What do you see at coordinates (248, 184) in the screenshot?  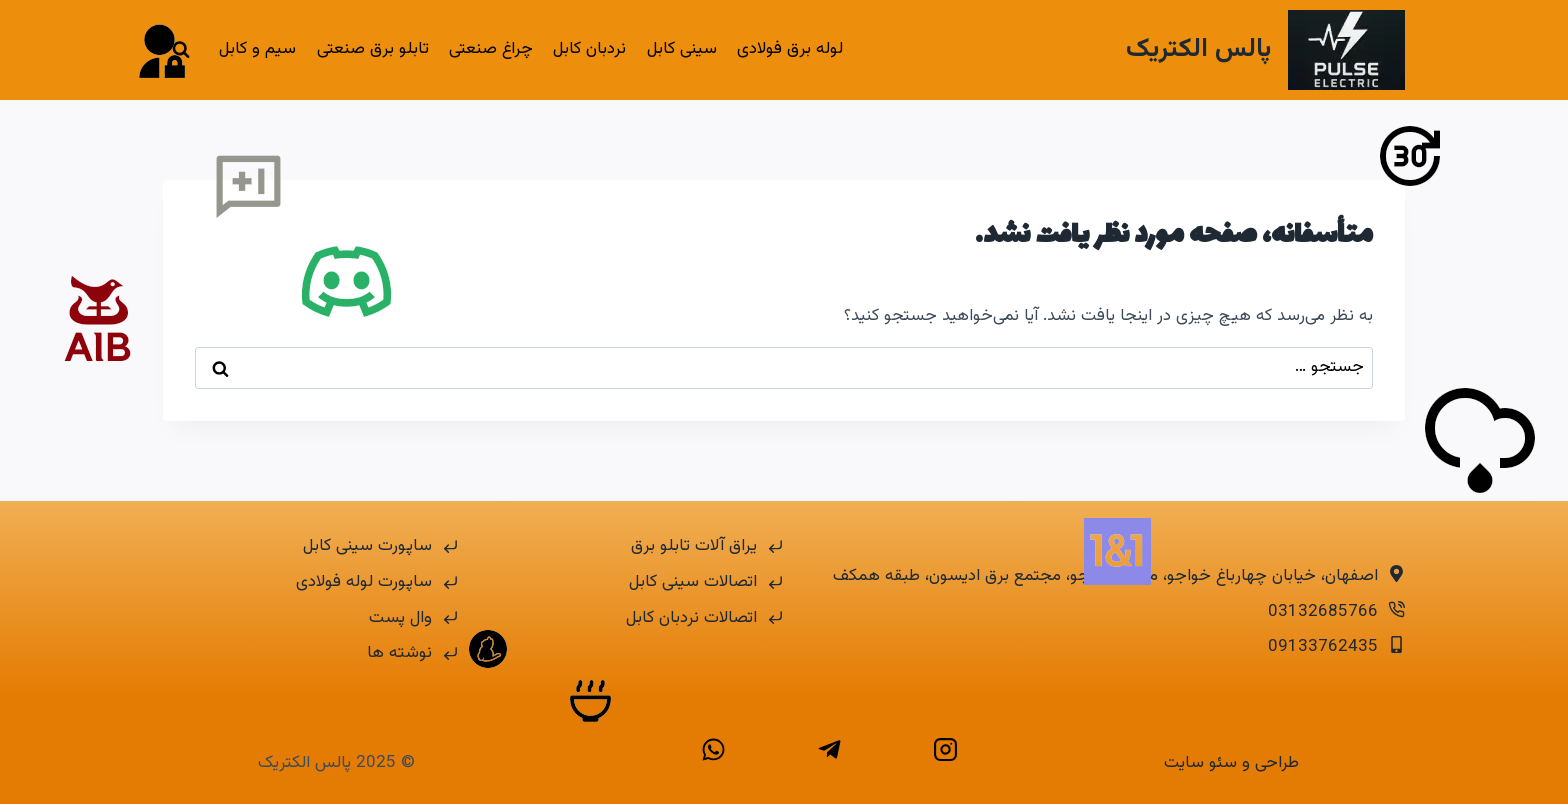 I see `add a follow-up message to a conversation` at bounding box center [248, 184].